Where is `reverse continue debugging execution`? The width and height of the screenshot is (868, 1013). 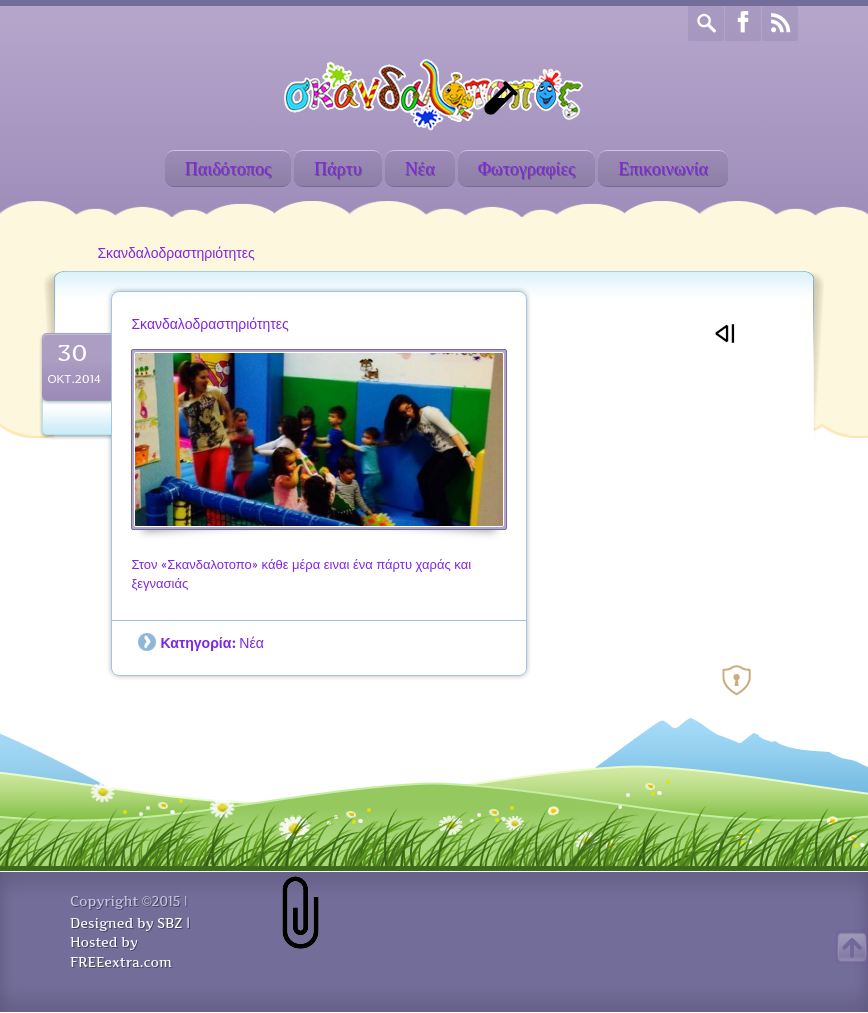 reverse continue debugging execution is located at coordinates (725, 333).